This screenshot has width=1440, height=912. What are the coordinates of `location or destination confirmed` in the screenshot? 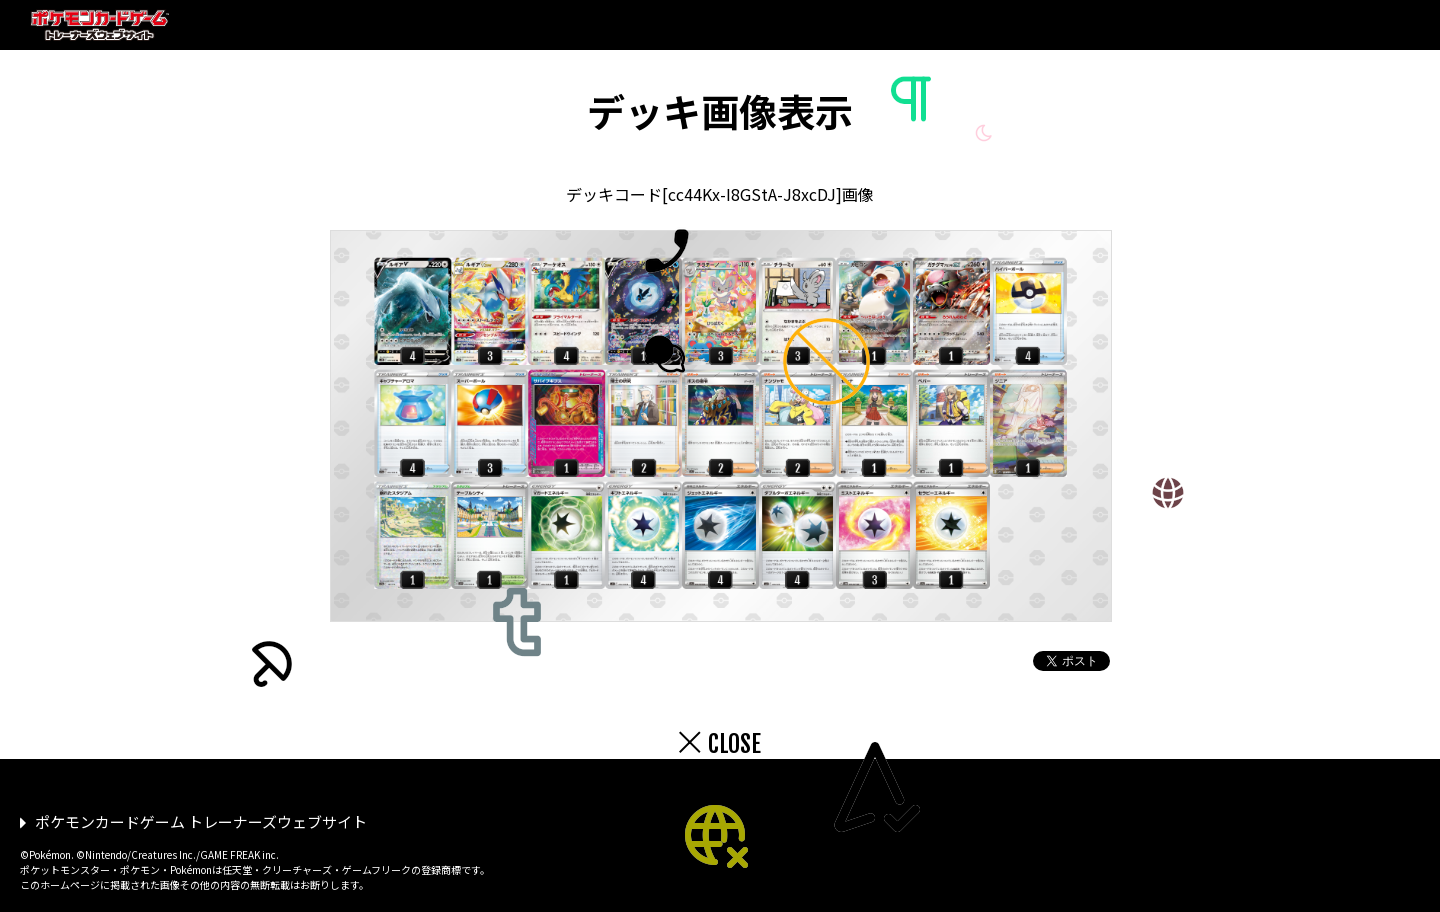 It's located at (875, 787).